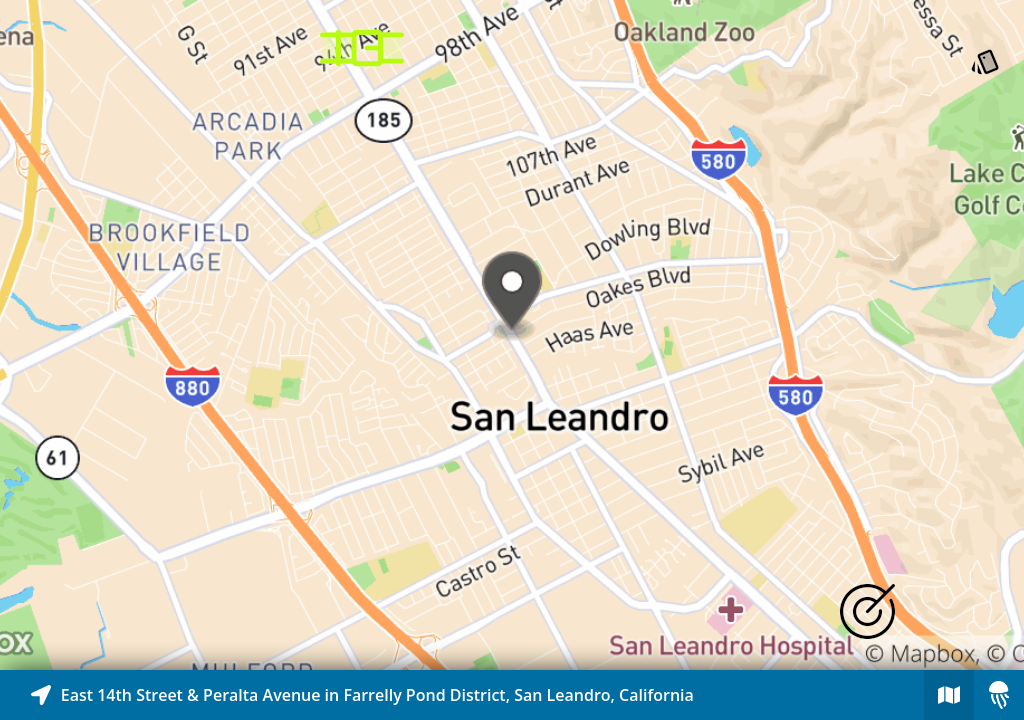 The image size is (1024, 720). I want to click on set a goal or target, so click(867, 611).